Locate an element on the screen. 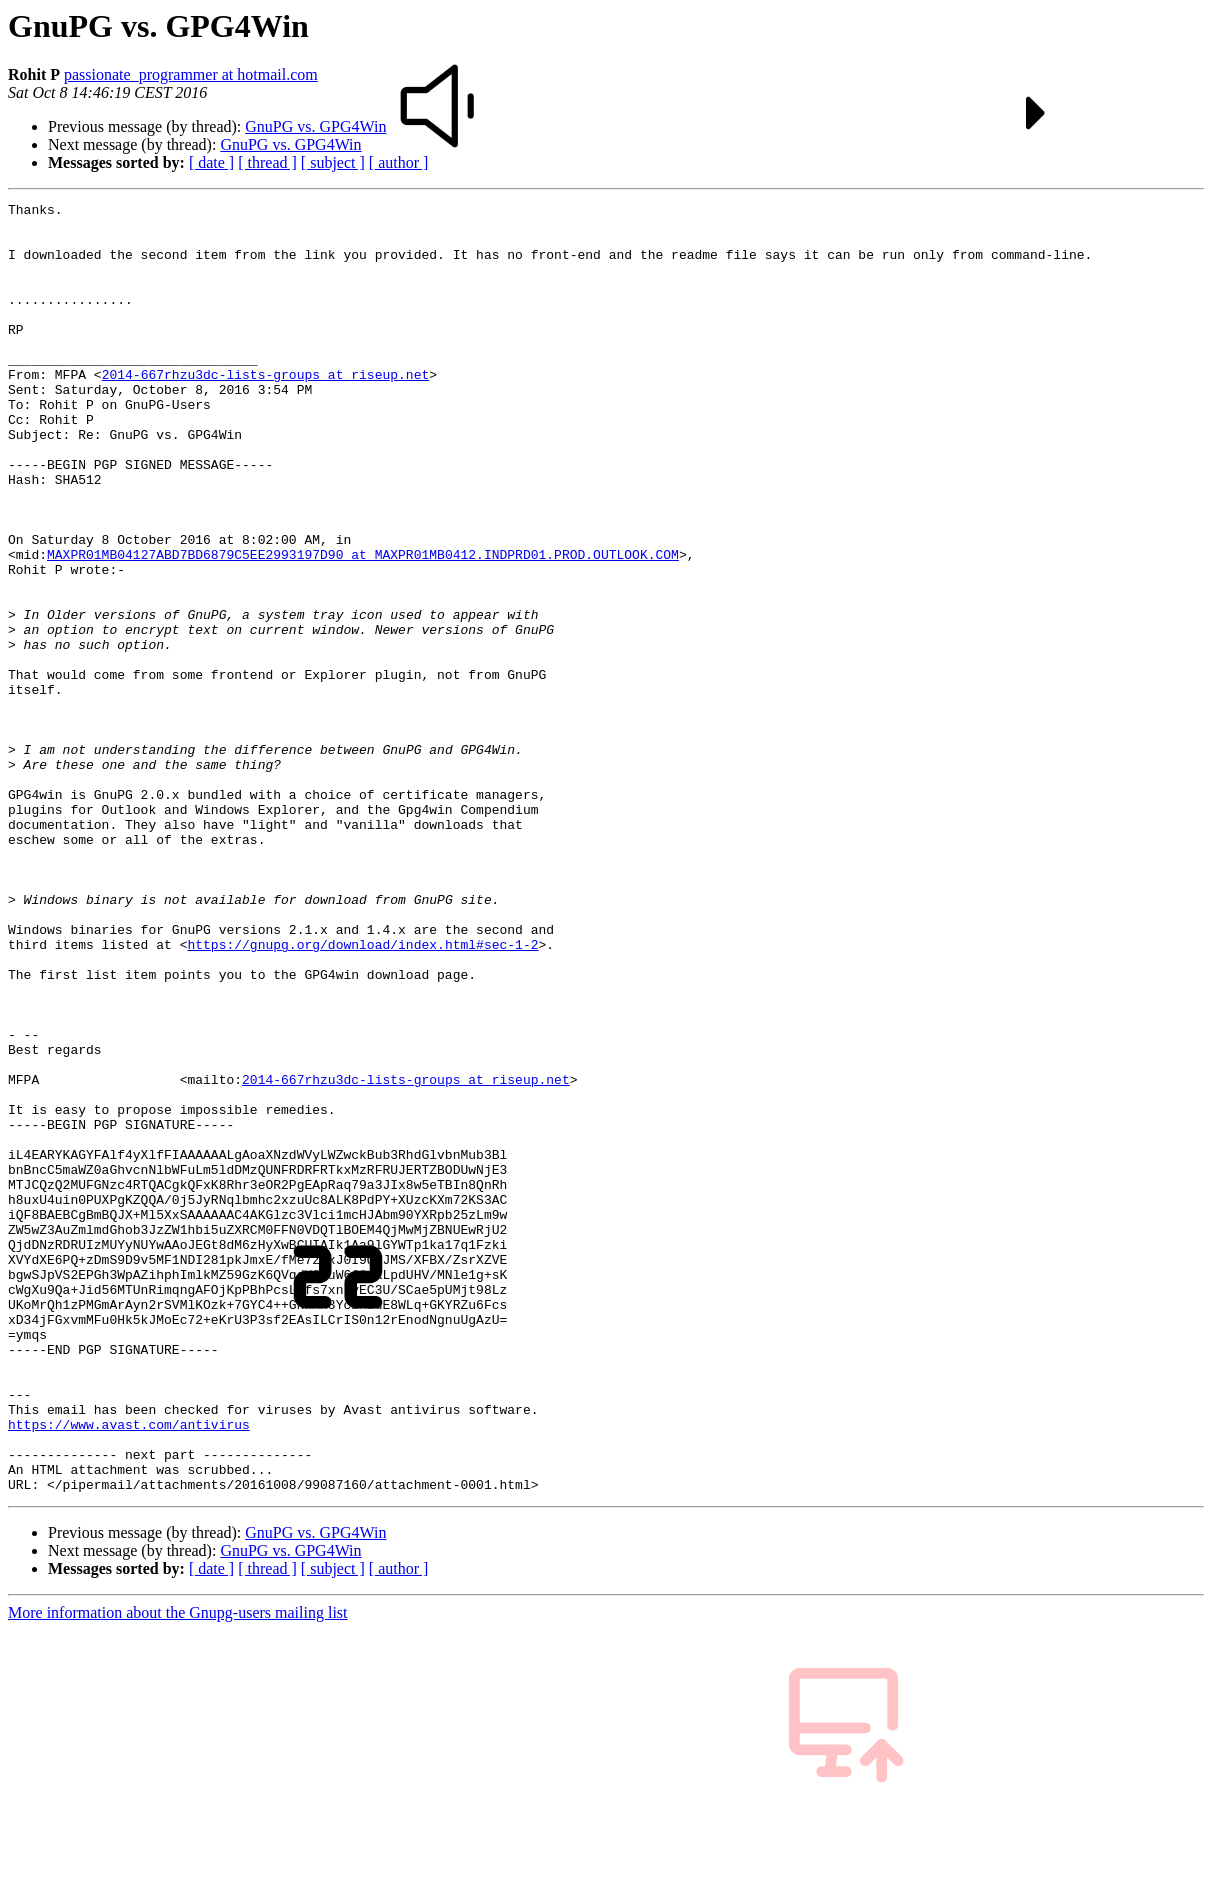 Image resolution: width=1212 pixels, height=1888 pixels. navigate to the next item or page is located at coordinates (1033, 113).